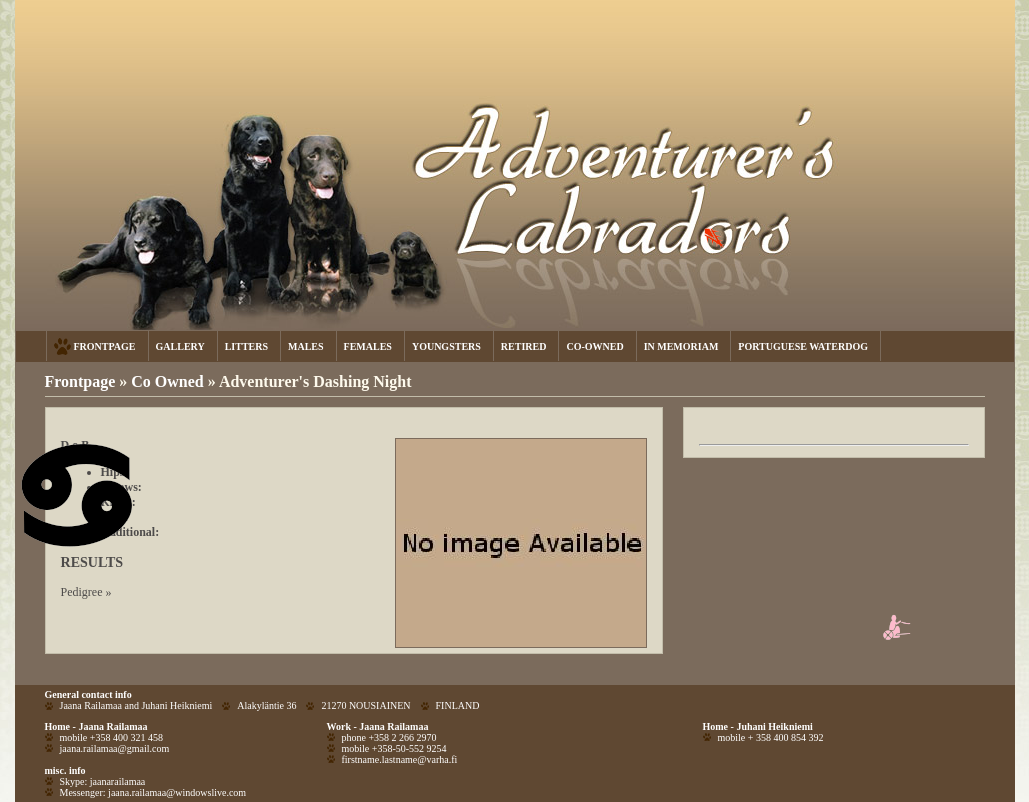 Image resolution: width=1029 pixels, height=802 pixels. I want to click on view cancer zodiac sign information, so click(77, 496).